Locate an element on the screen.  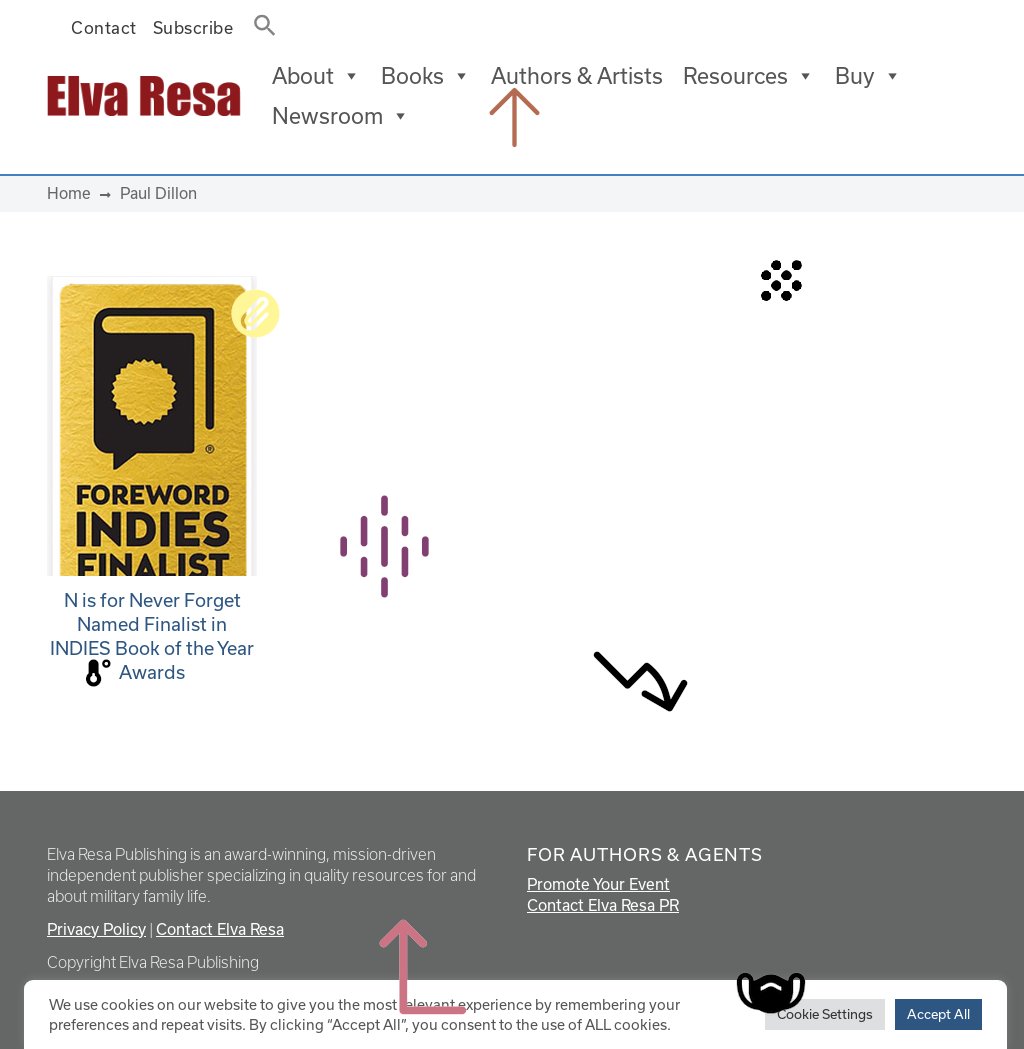
indicates mask required or health safety guidelines is located at coordinates (771, 993).